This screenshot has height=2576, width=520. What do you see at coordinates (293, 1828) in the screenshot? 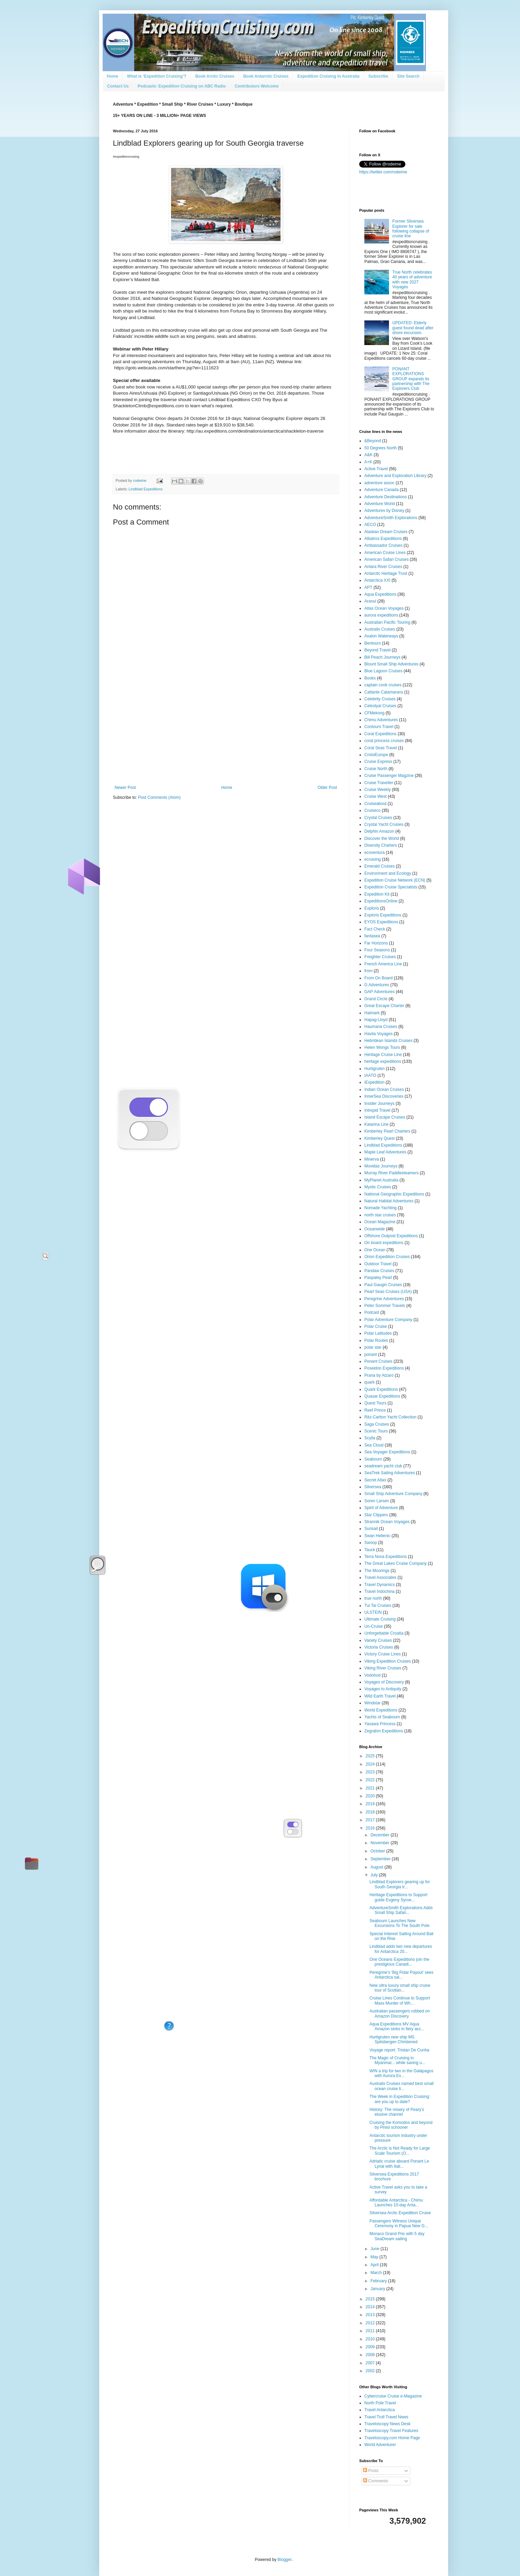
I see `open system settings` at bounding box center [293, 1828].